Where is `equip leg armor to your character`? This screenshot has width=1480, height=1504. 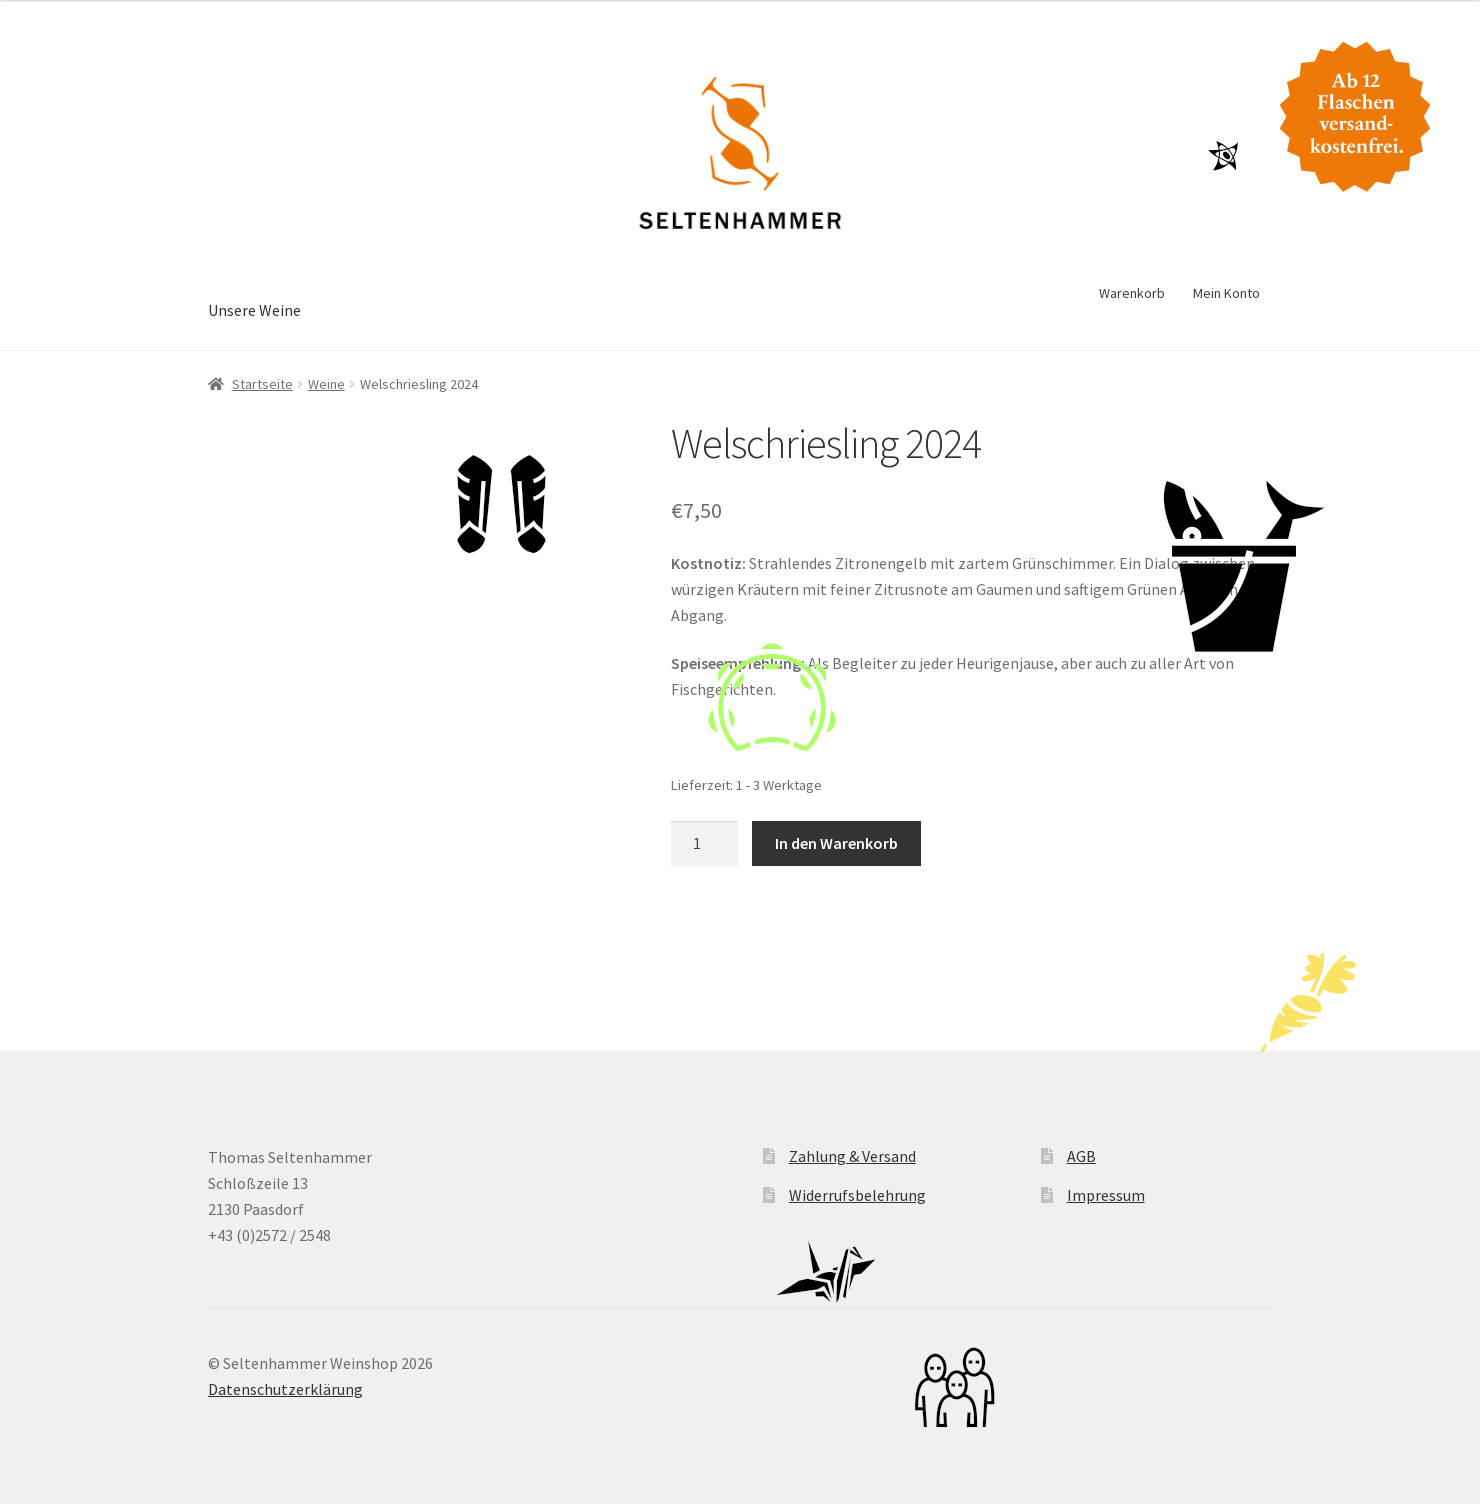
equip leg armor to your character is located at coordinates (501, 504).